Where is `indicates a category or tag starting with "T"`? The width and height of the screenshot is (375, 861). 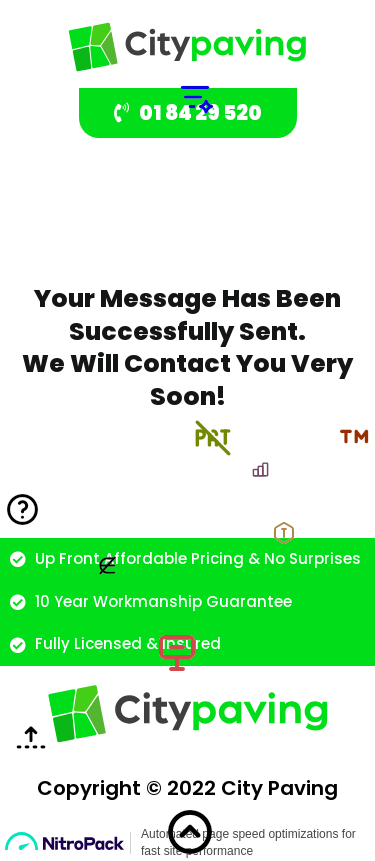 indicates a category or tag starting with "T" is located at coordinates (284, 533).